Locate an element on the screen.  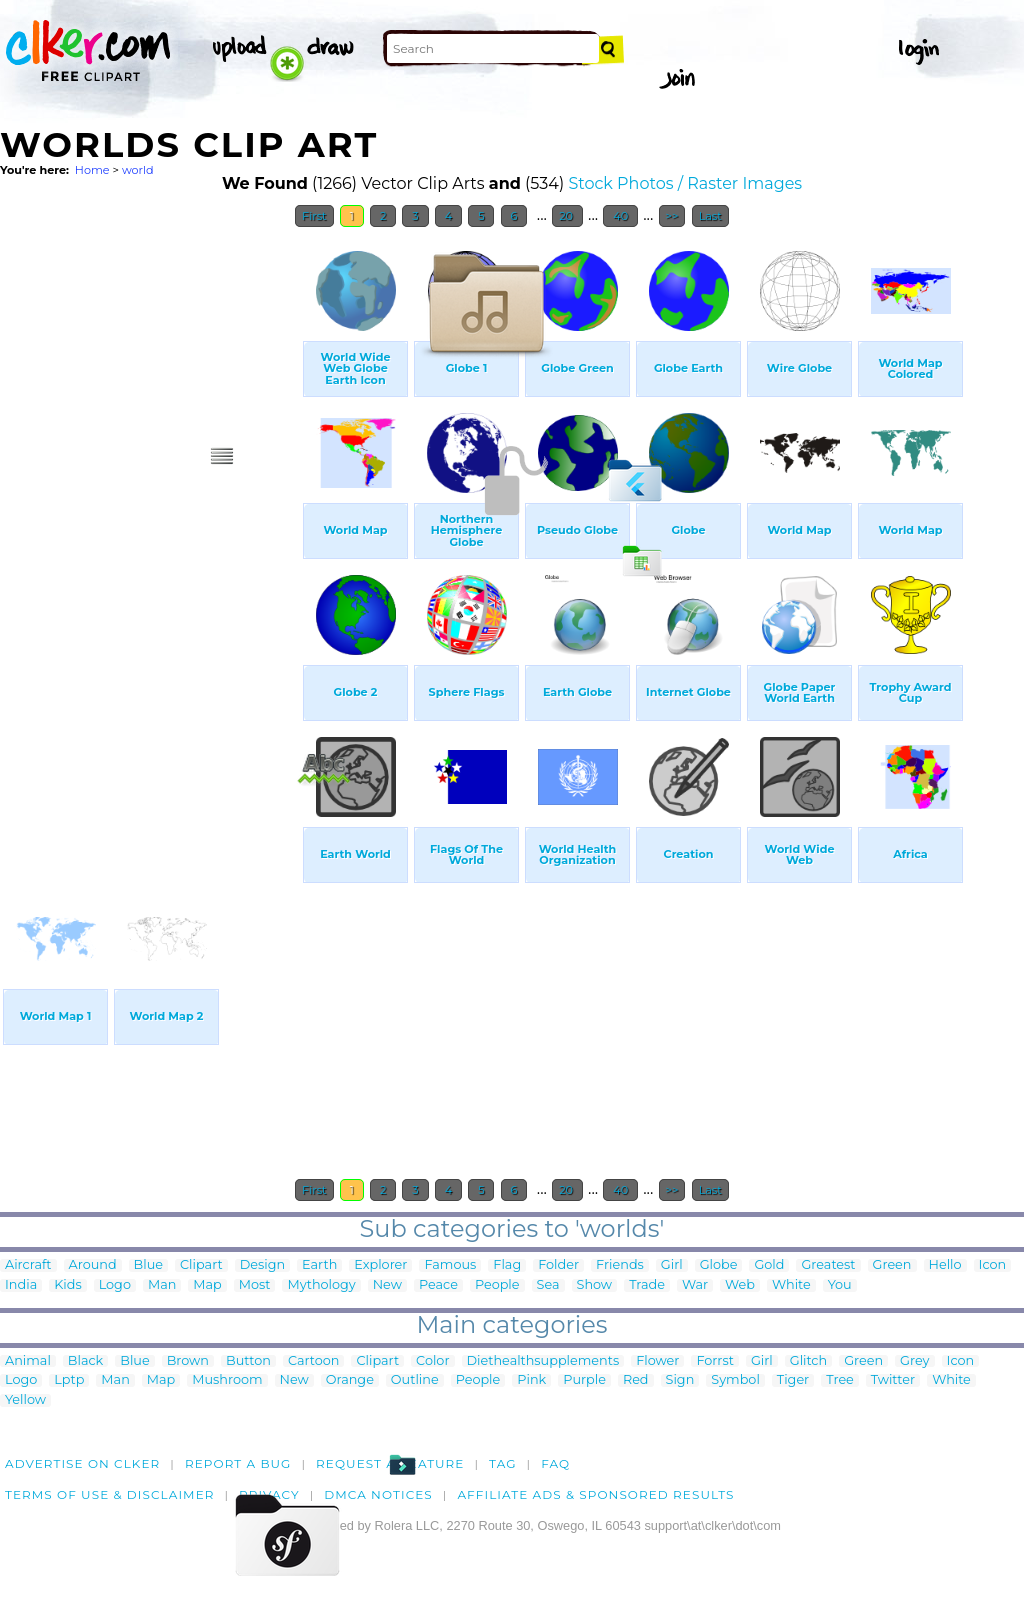
open your music folder is located at coordinates (486, 309).